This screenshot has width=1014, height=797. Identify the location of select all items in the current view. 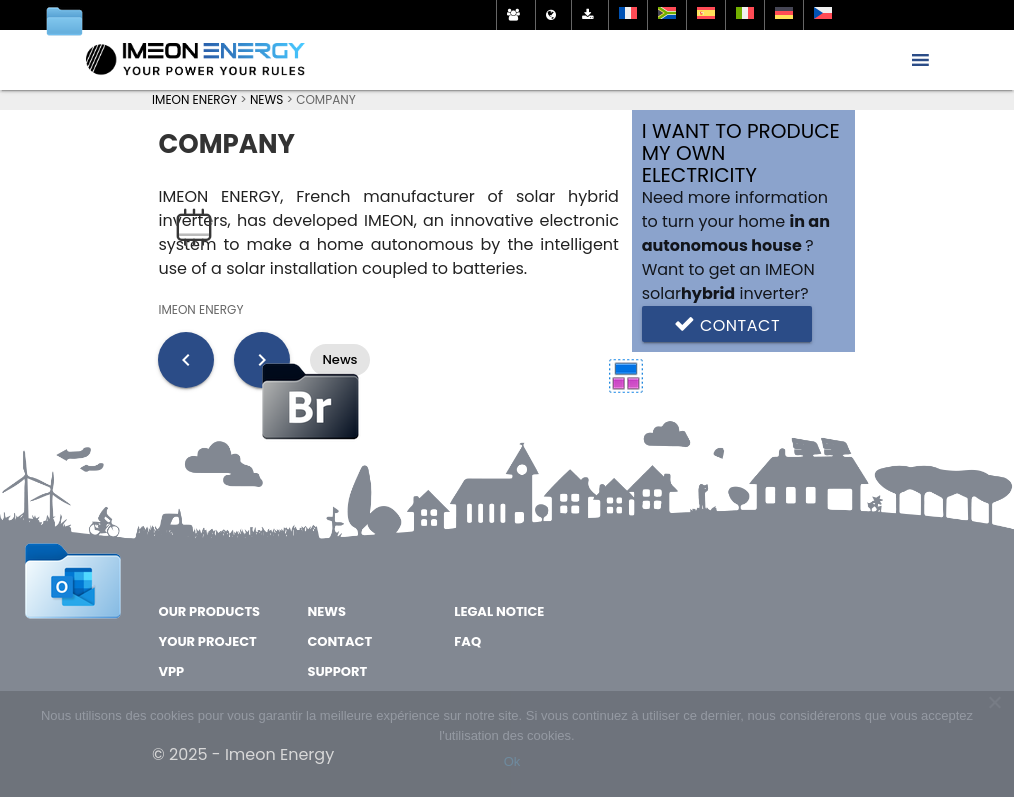
(626, 376).